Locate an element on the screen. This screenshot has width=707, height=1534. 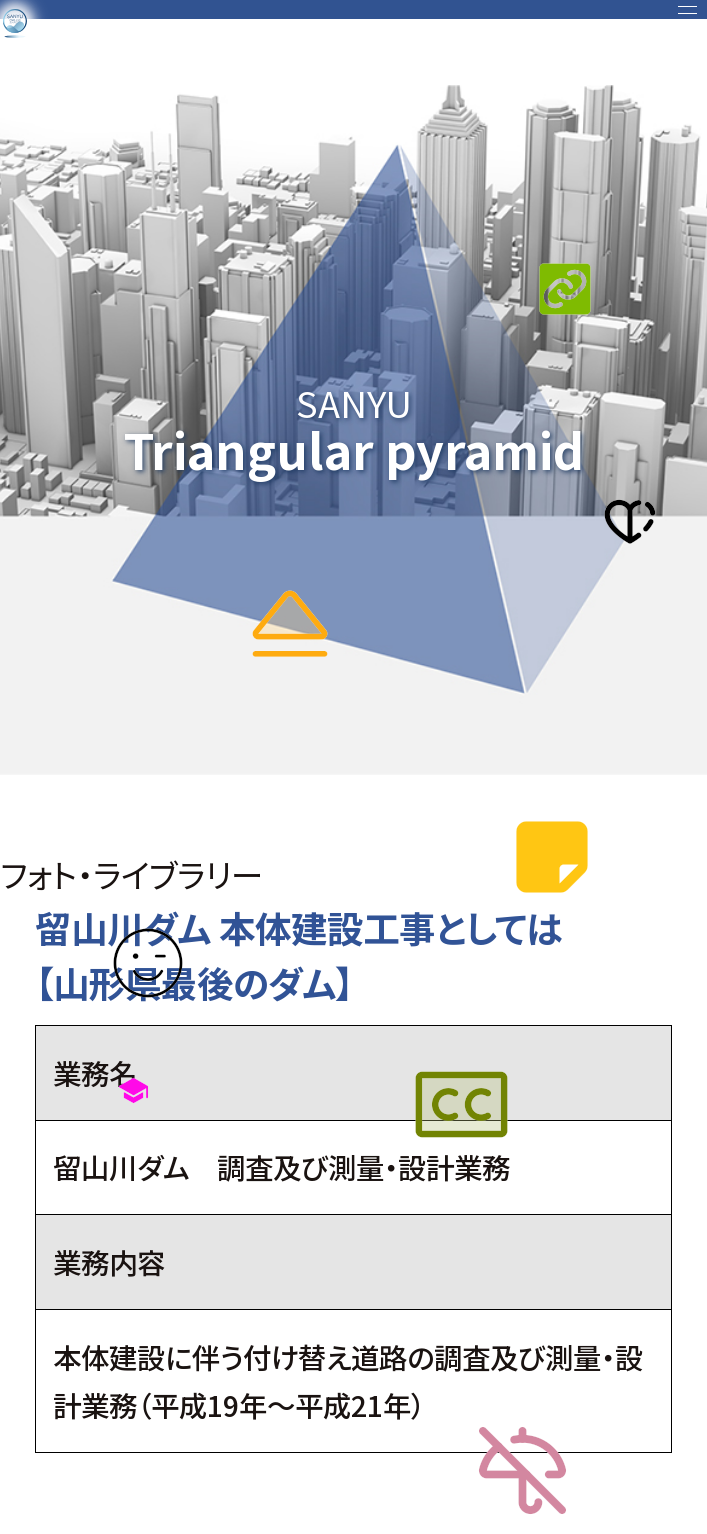
insert a winking emoji or emoticon is located at coordinates (148, 963).